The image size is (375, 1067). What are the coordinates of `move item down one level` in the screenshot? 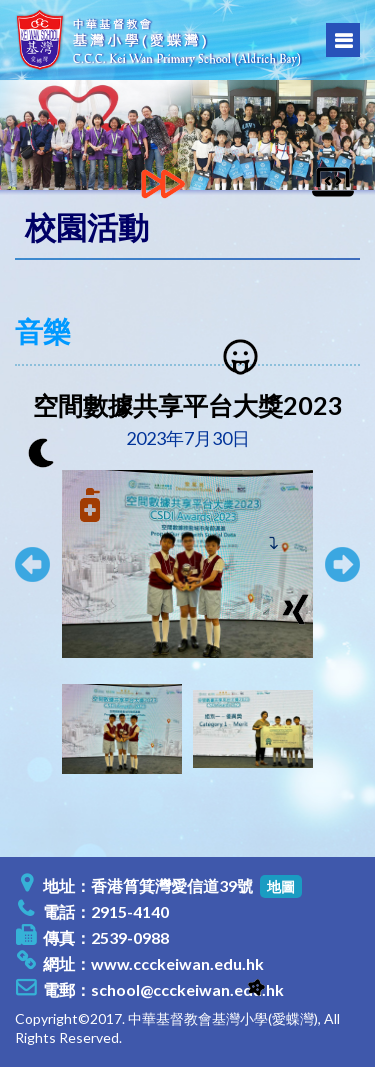 It's located at (274, 543).